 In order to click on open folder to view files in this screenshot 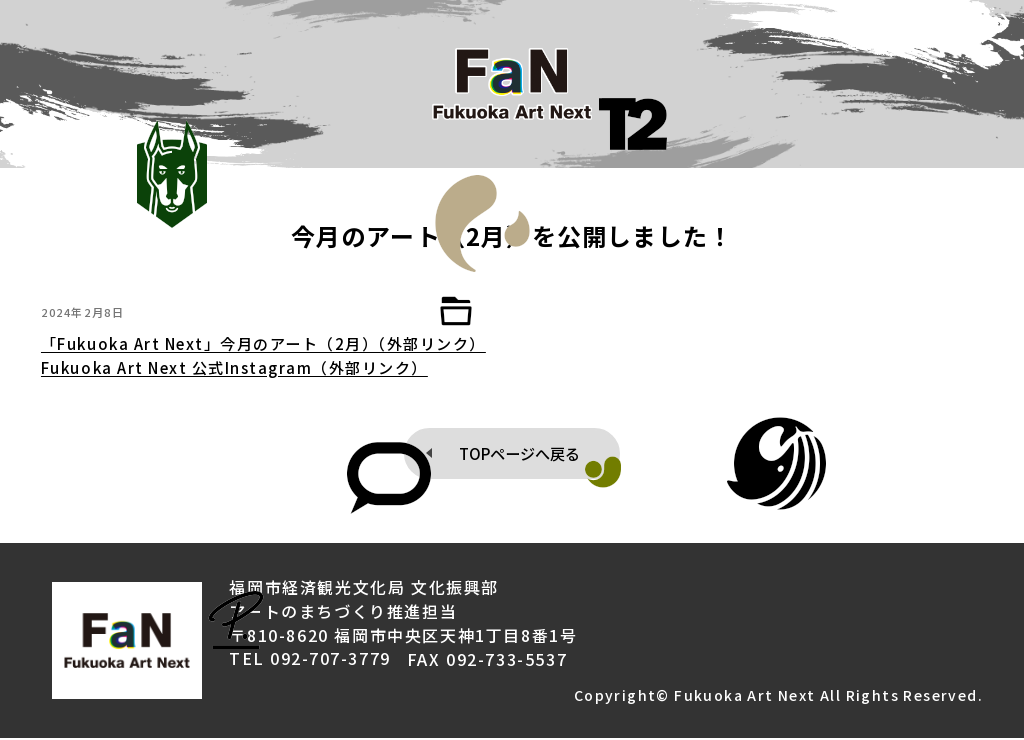, I will do `click(456, 311)`.